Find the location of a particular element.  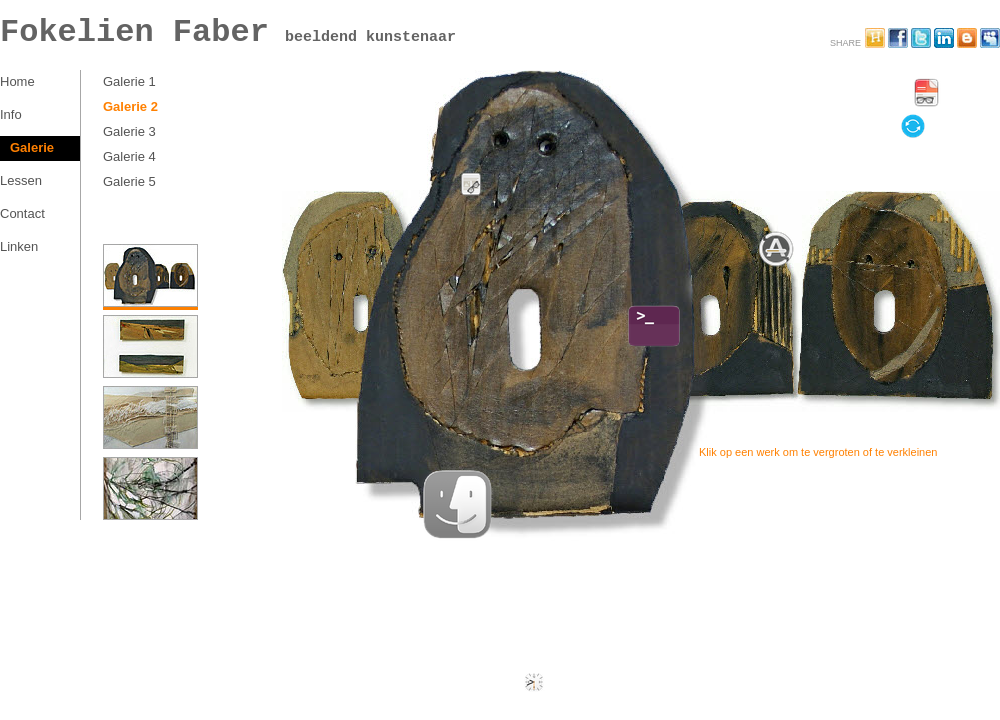

check for available software updates is located at coordinates (776, 249).